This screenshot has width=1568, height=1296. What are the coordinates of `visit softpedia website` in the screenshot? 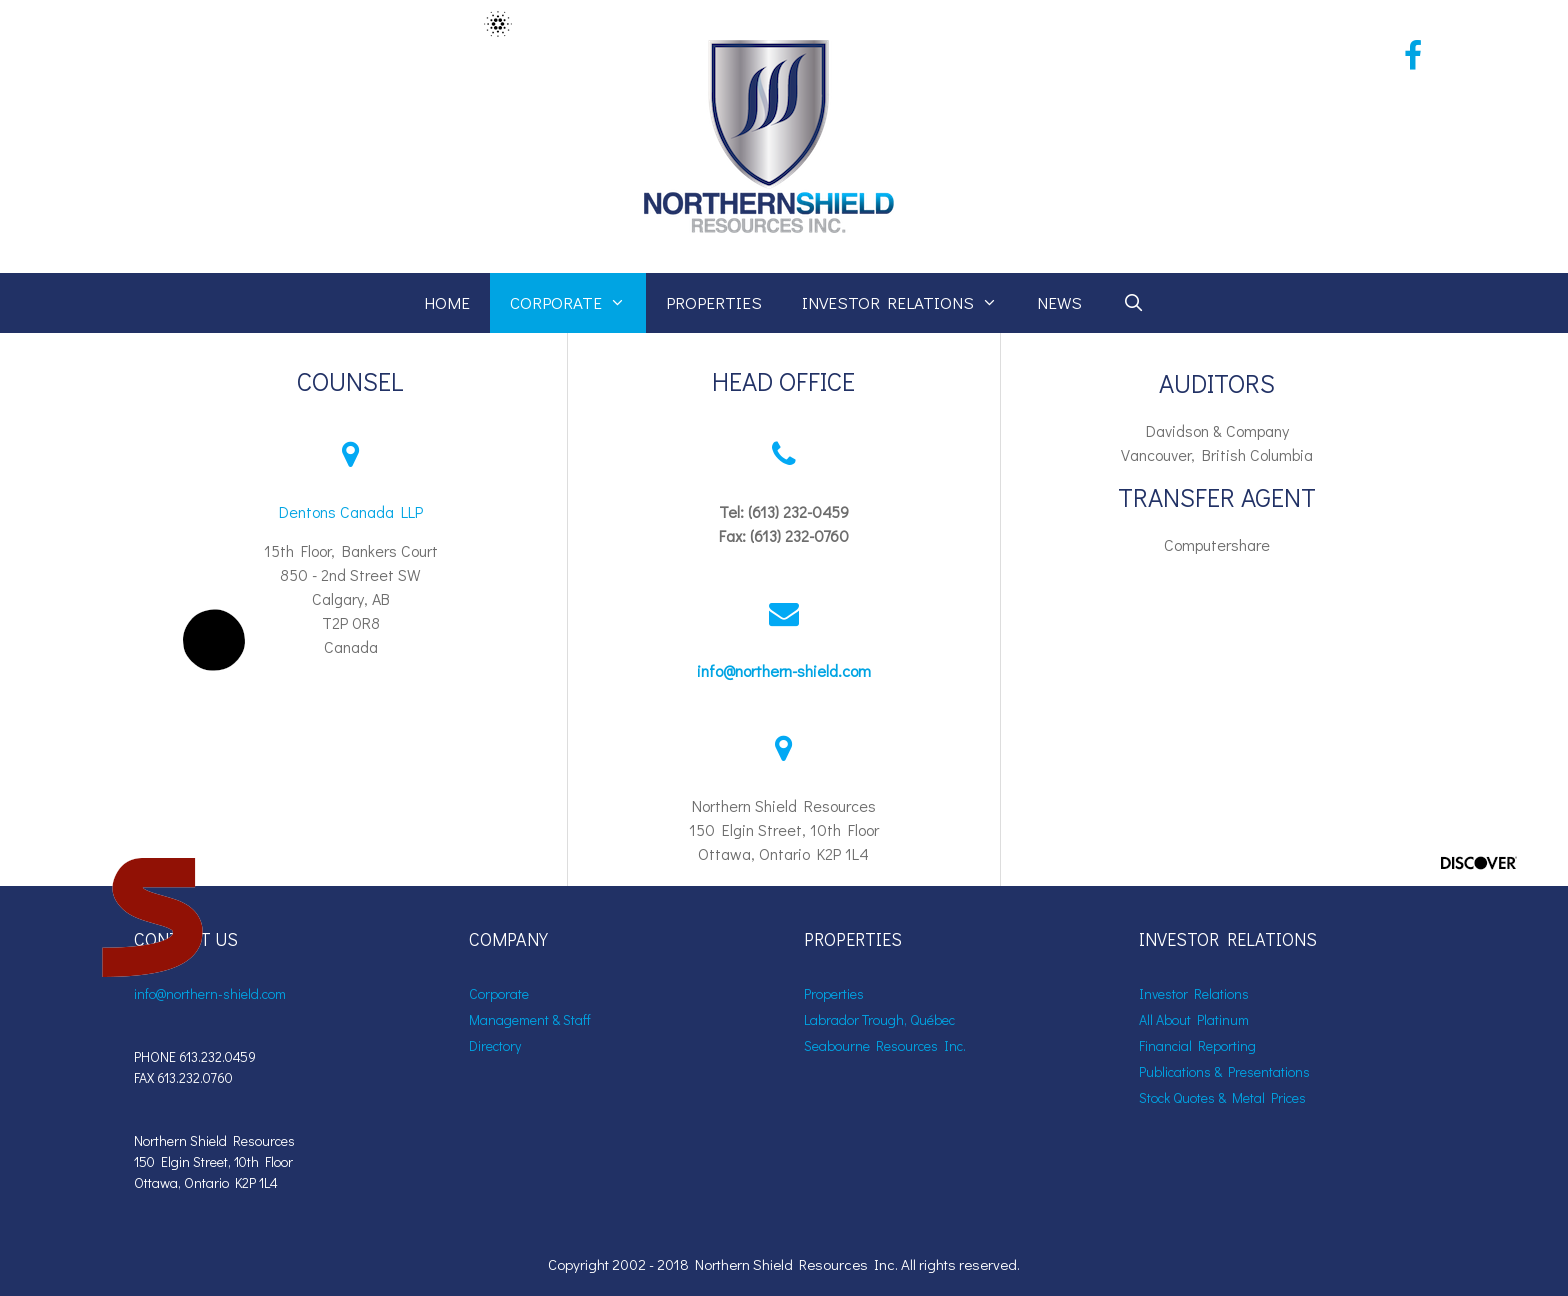 It's located at (152, 917).